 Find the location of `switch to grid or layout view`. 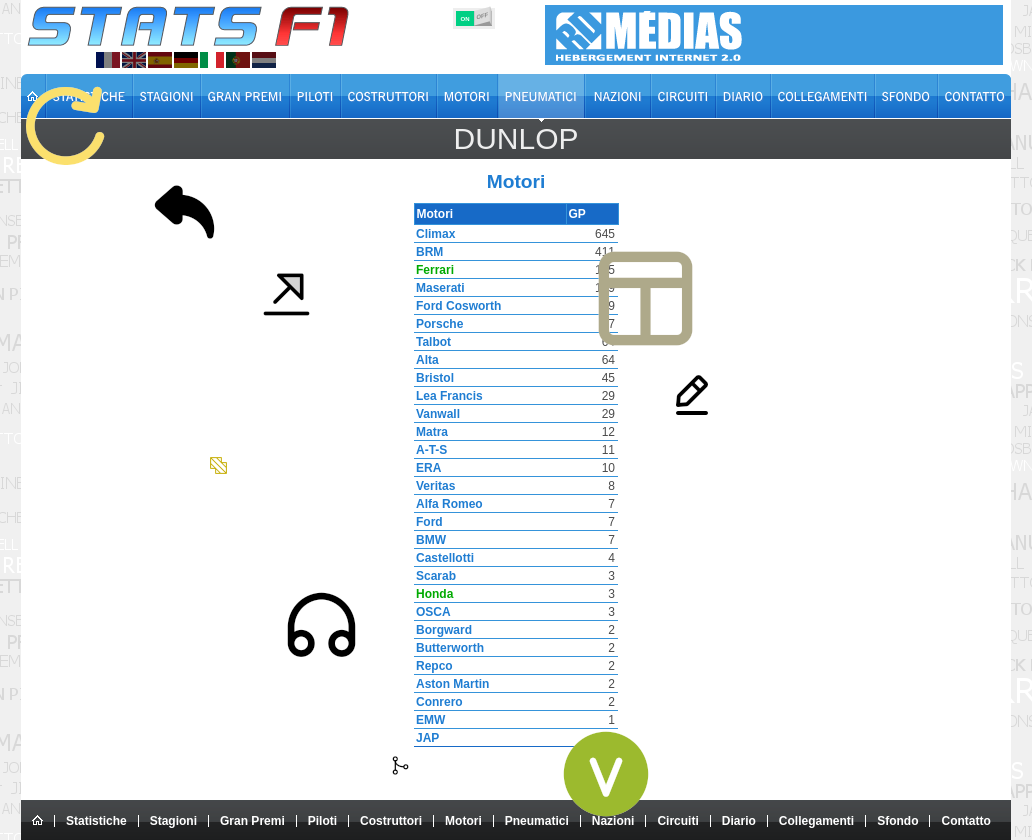

switch to grid or layout view is located at coordinates (645, 298).